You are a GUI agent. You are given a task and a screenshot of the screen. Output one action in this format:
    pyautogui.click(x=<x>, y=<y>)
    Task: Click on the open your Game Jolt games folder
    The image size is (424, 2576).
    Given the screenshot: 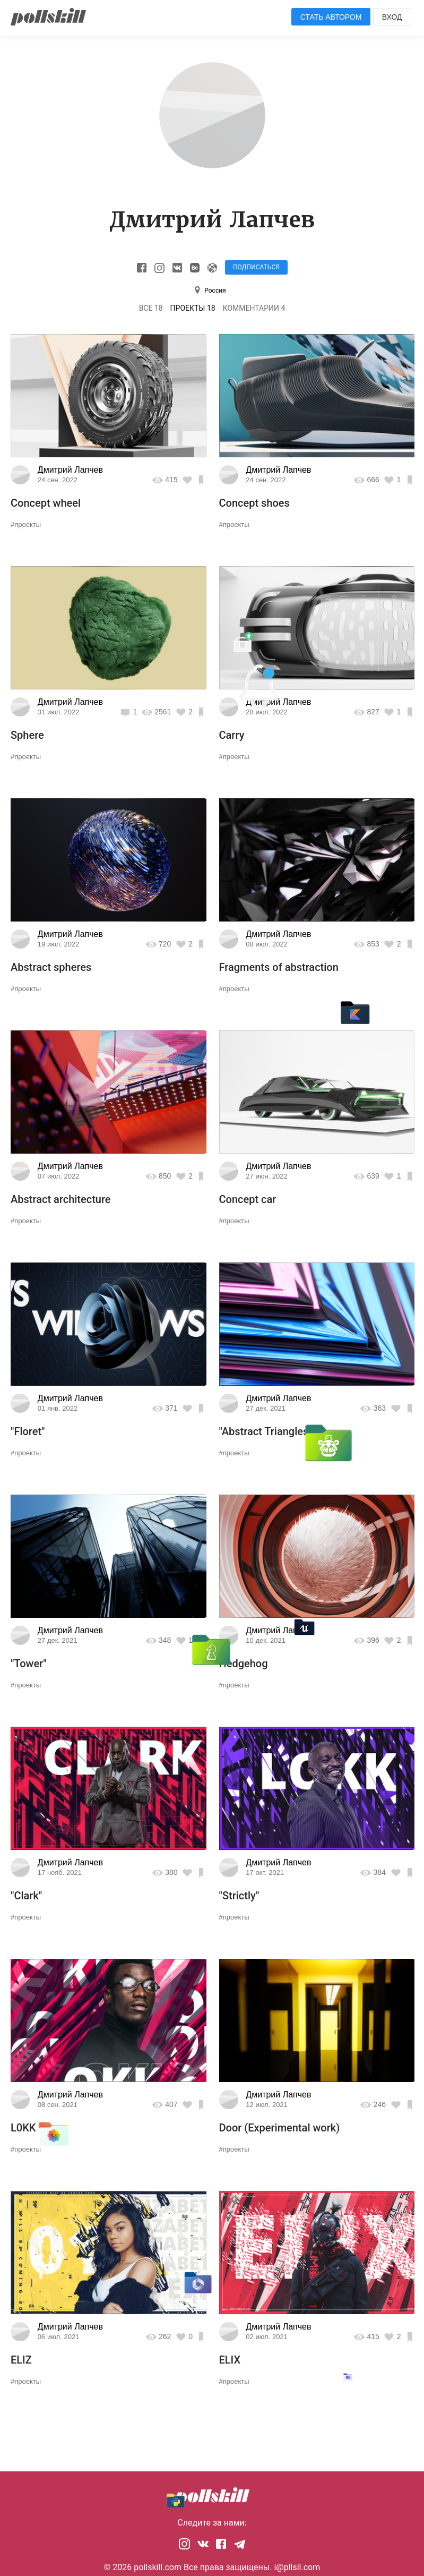 What is the action you would take?
    pyautogui.click(x=328, y=1444)
    